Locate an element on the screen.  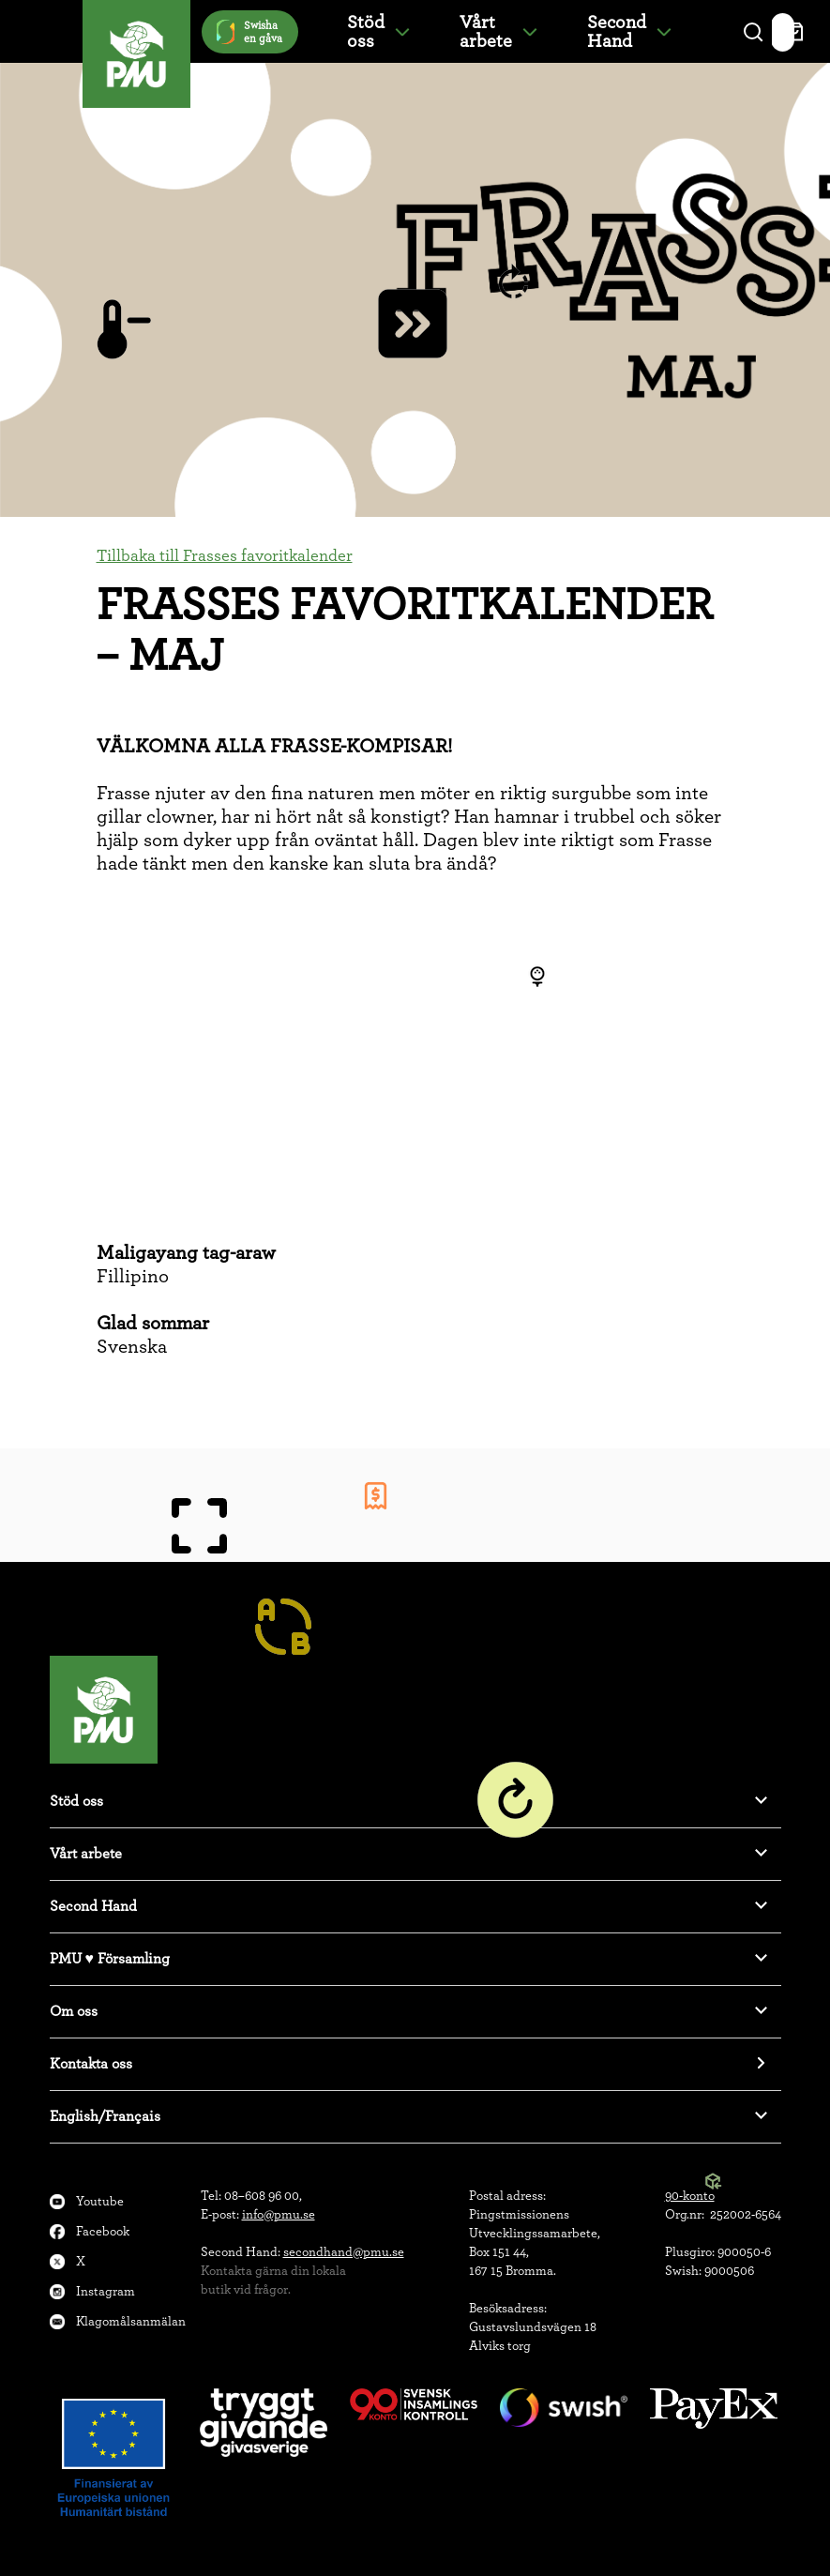
expand to fullscreen mode is located at coordinates (199, 1525).